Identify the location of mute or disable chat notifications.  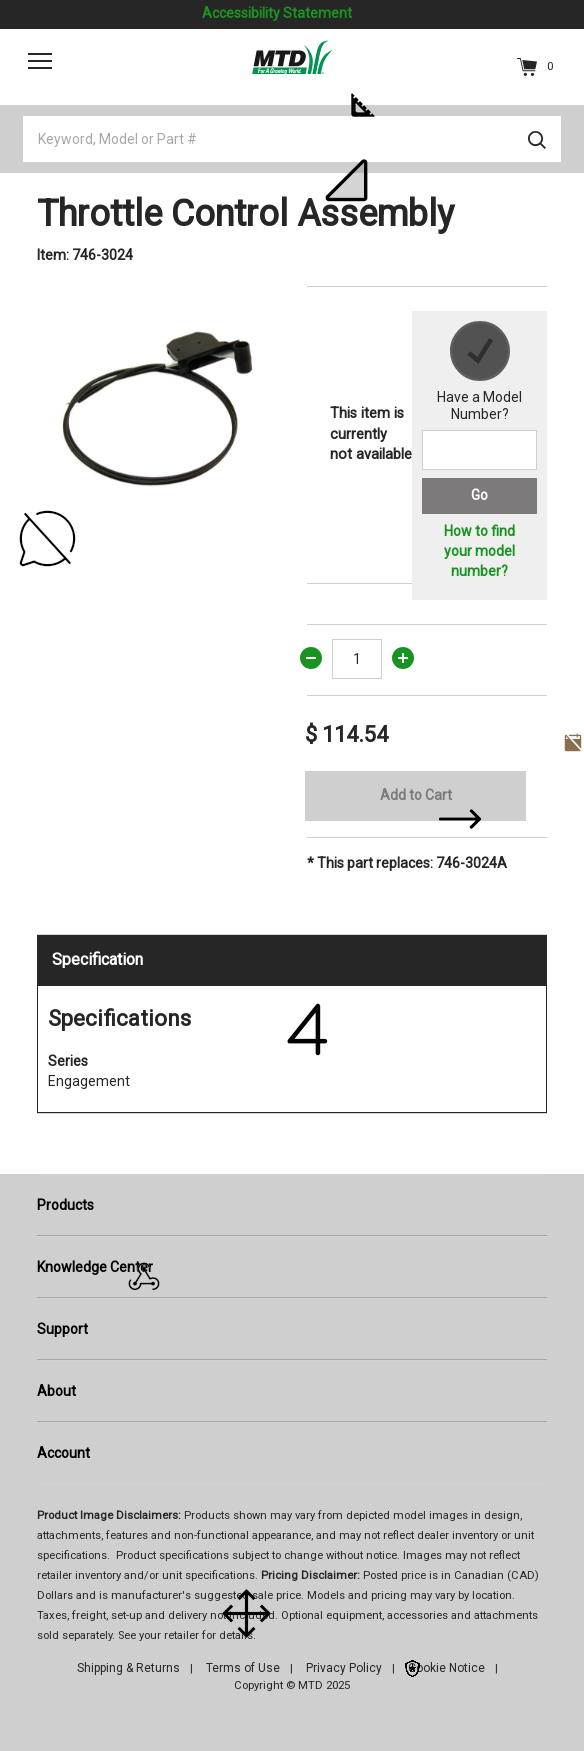
(47, 538).